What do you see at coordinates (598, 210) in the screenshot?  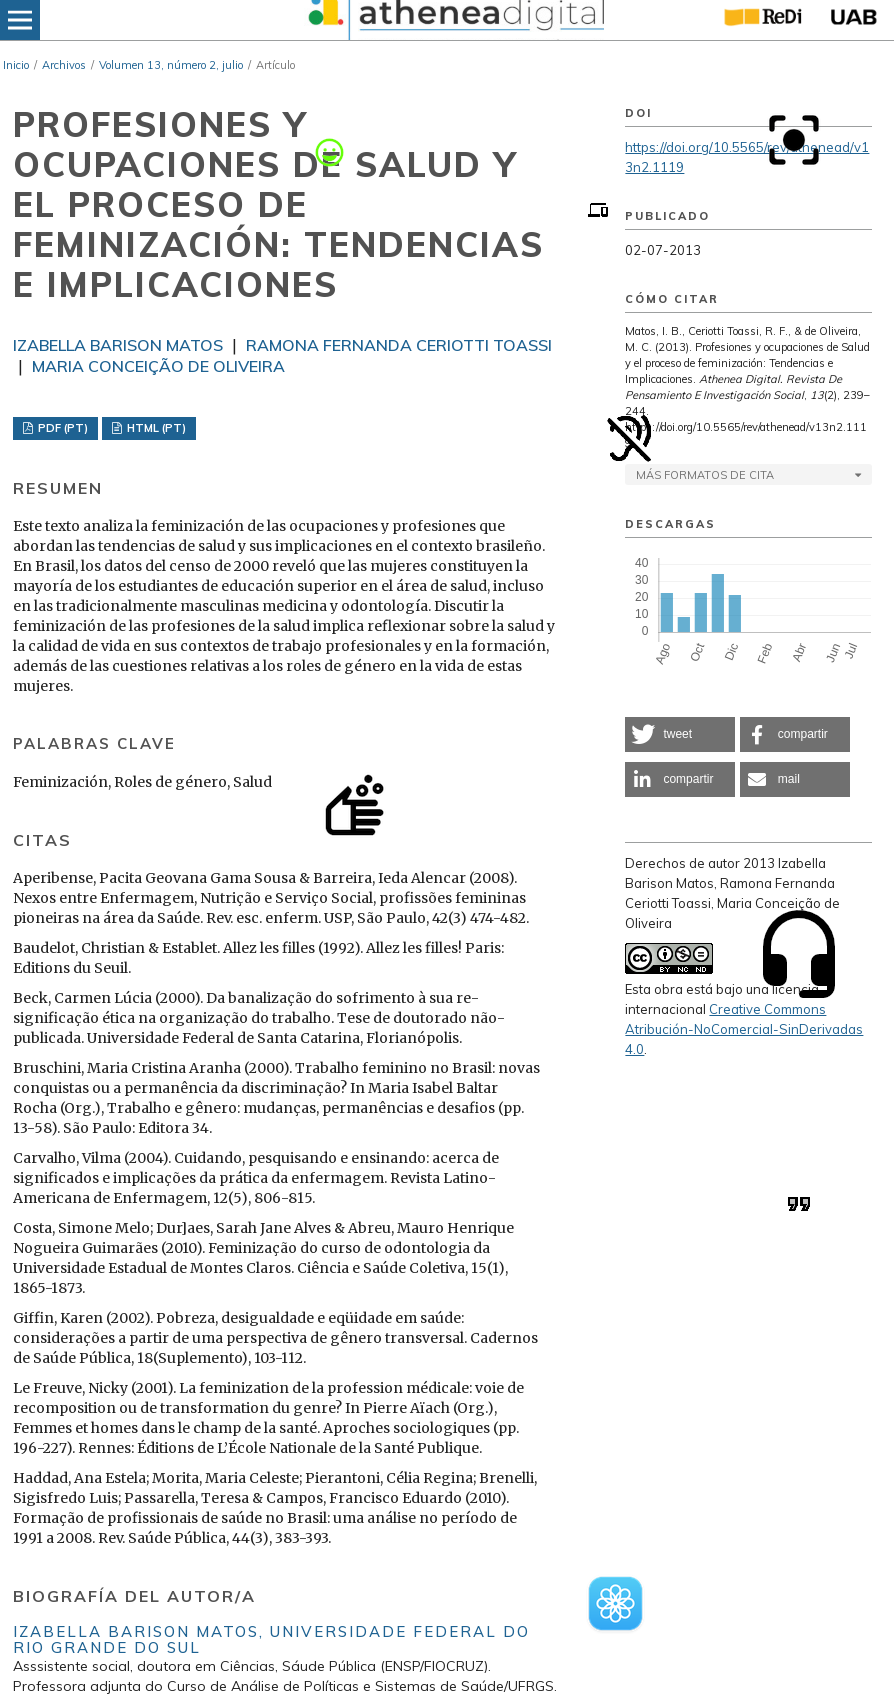 I see `manage connected devices` at bounding box center [598, 210].